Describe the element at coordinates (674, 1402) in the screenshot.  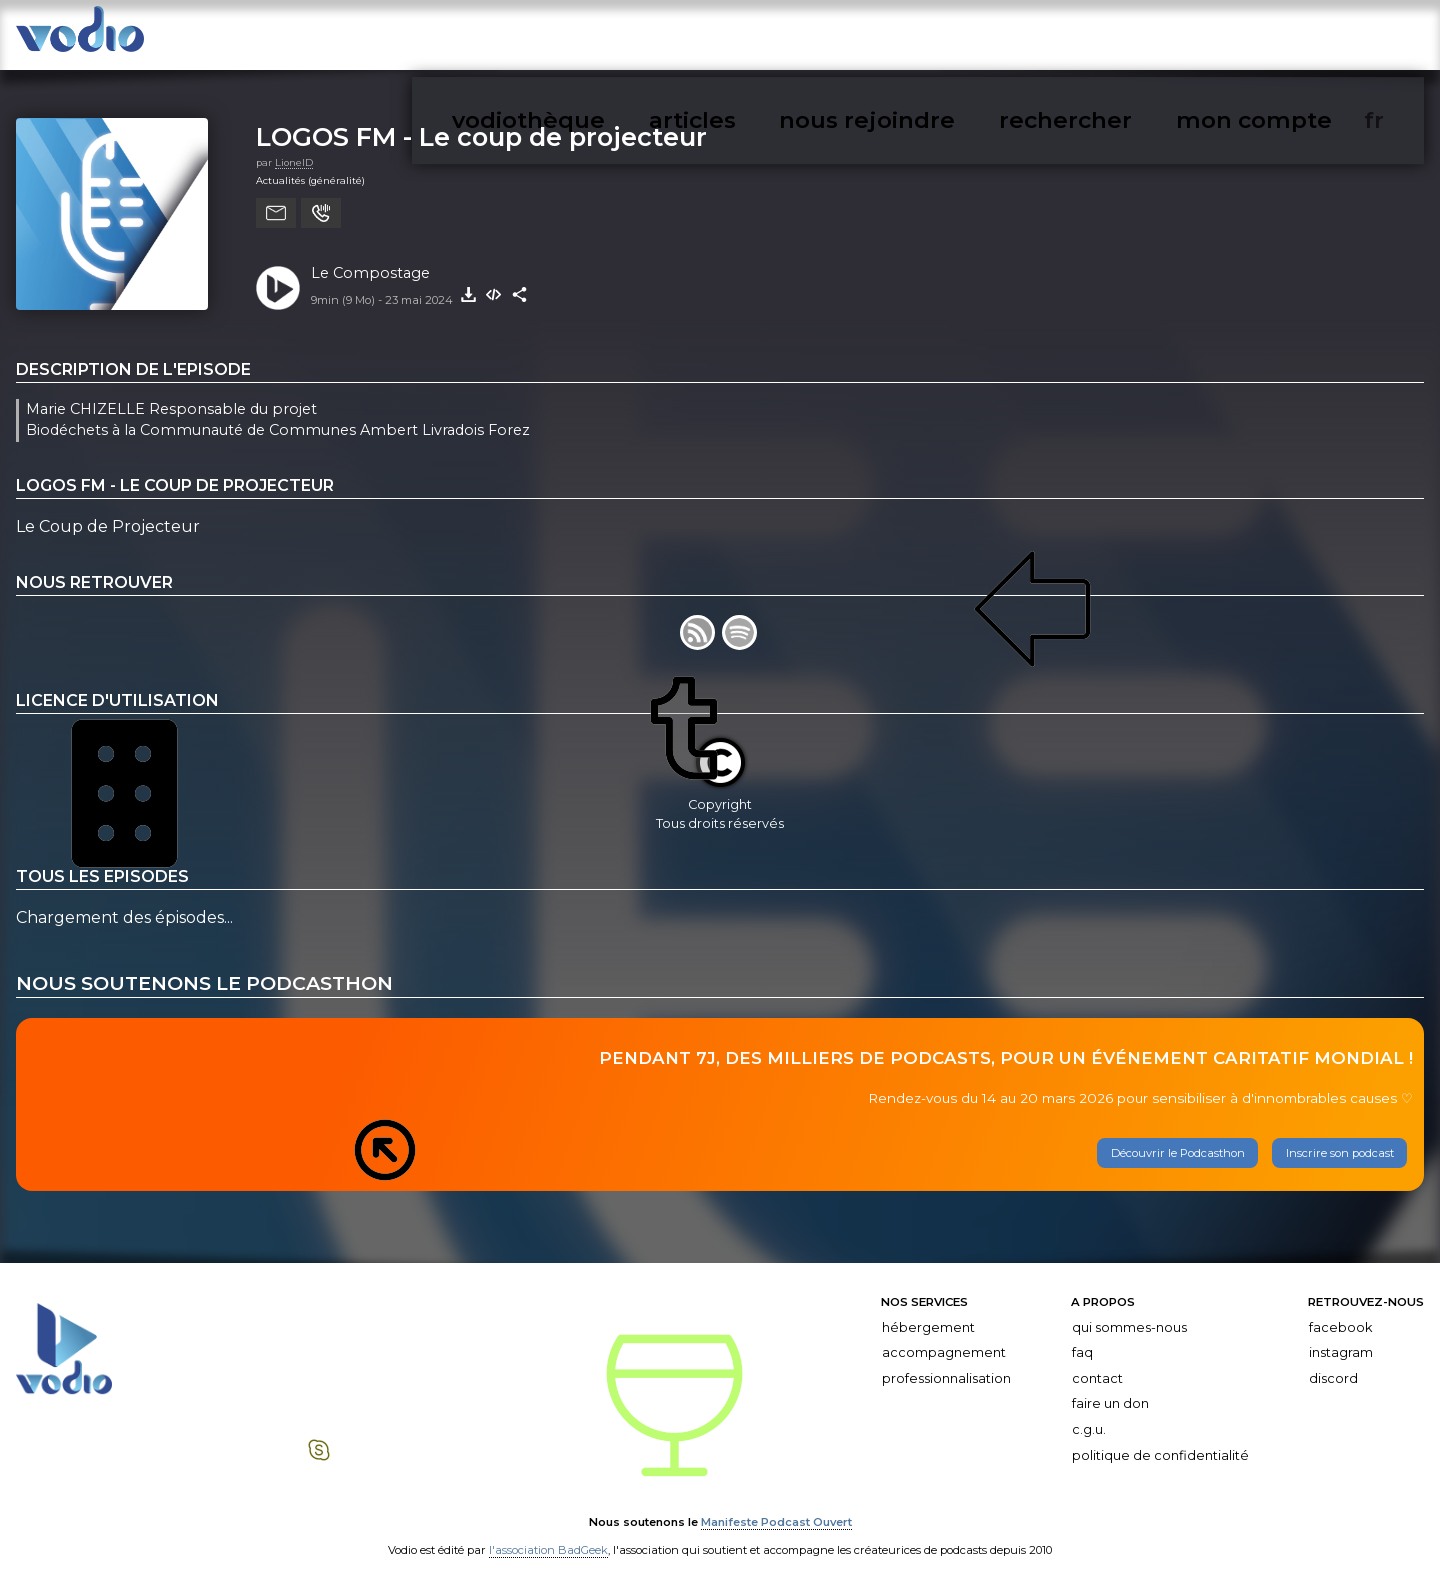
I see `view wine or beverage menu` at that location.